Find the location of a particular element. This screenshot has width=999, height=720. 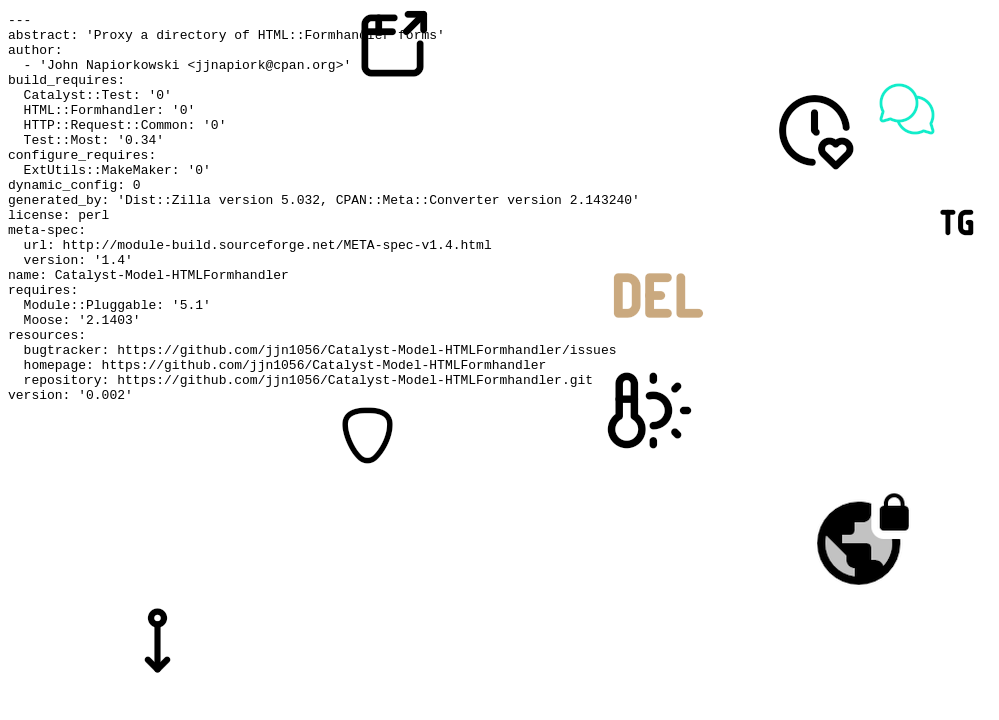

open chat or messaging is located at coordinates (907, 109).